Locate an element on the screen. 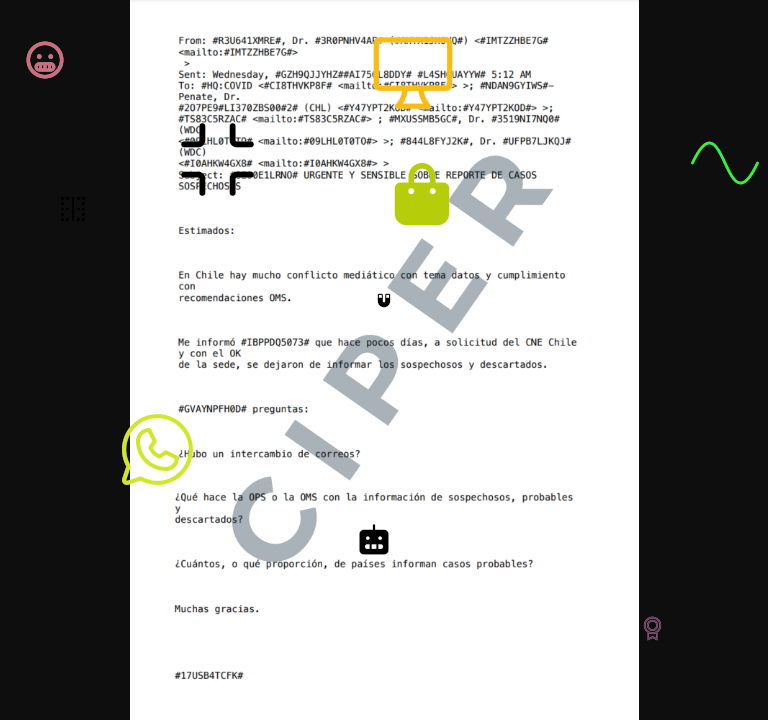  adjust audio or sound wave settings is located at coordinates (725, 163).